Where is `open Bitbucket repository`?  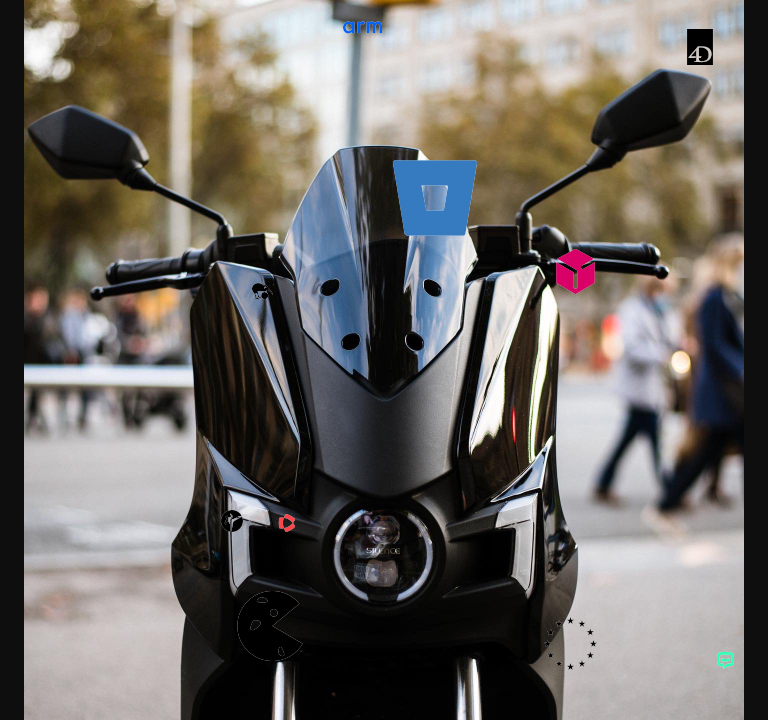 open Bitbucket repository is located at coordinates (435, 198).